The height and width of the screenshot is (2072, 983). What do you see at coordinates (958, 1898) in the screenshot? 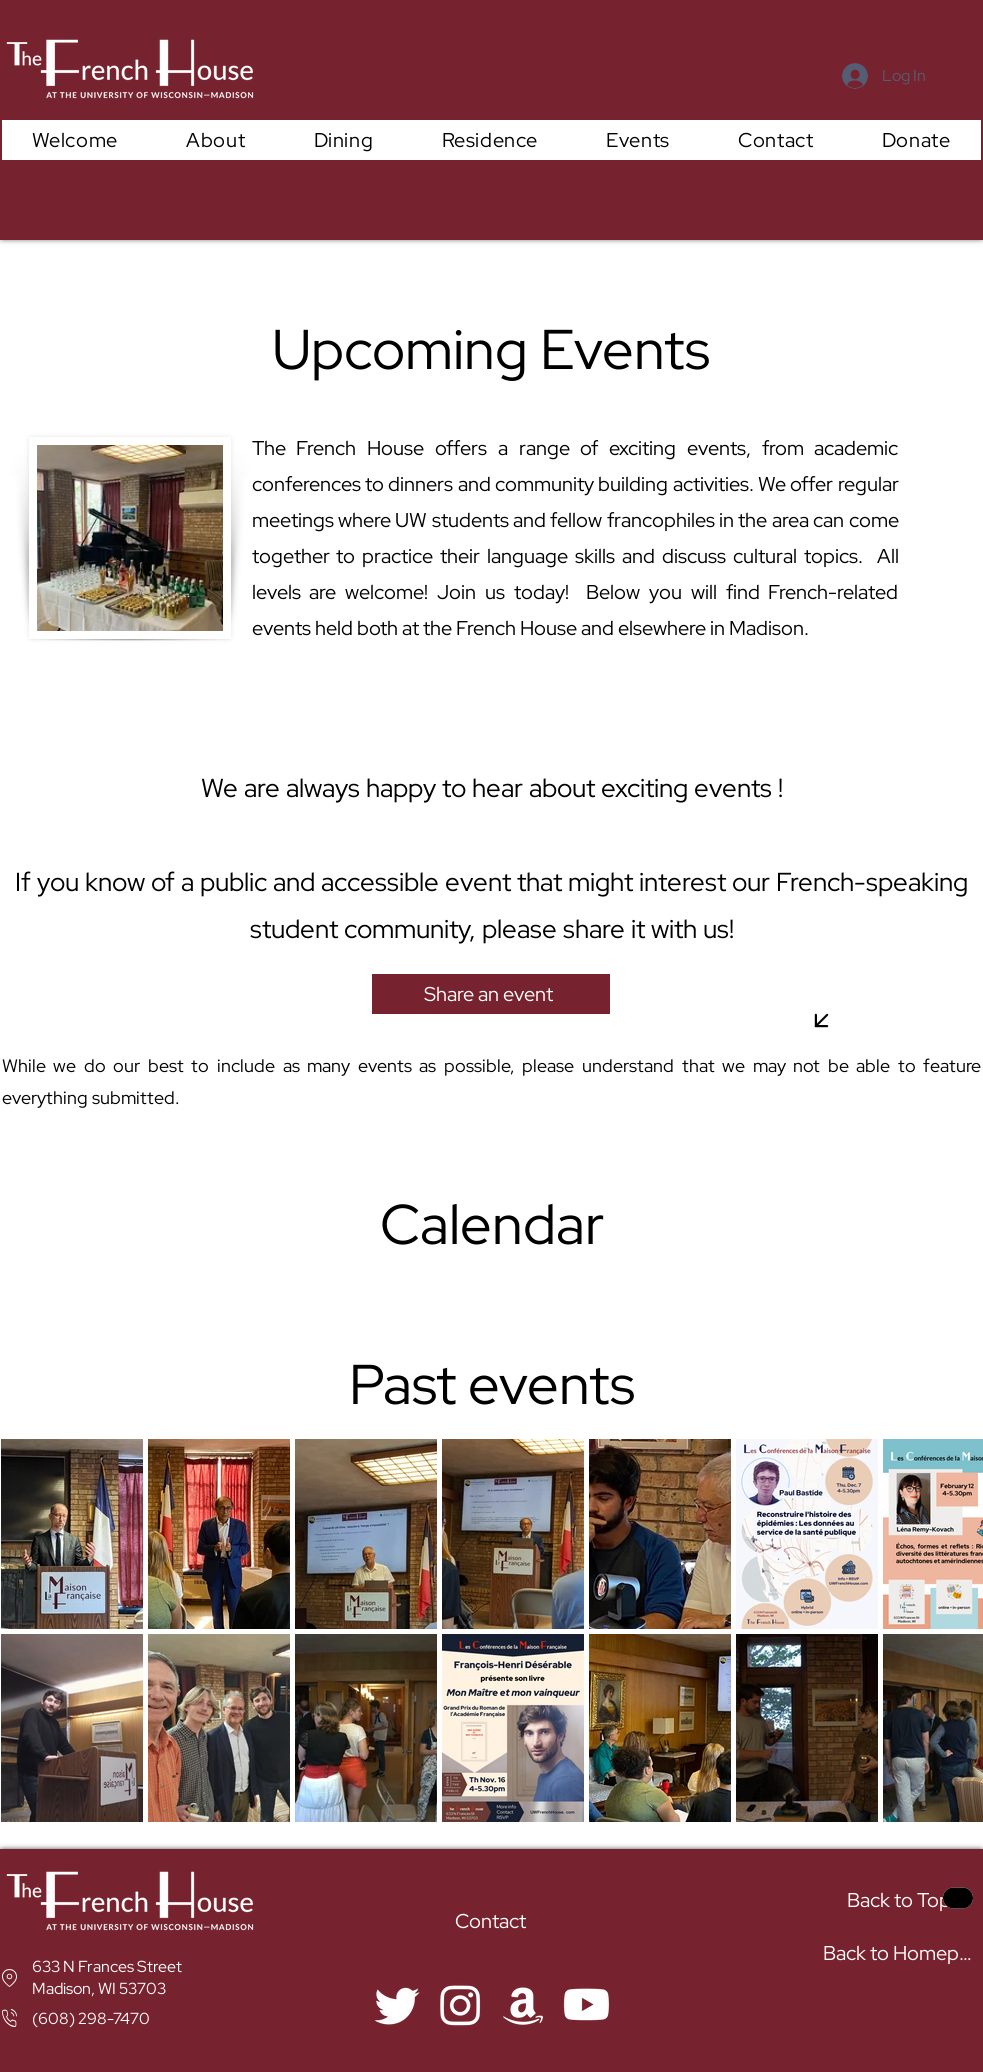
I see `access medication or pharmacy features` at bounding box center [958, 1898].